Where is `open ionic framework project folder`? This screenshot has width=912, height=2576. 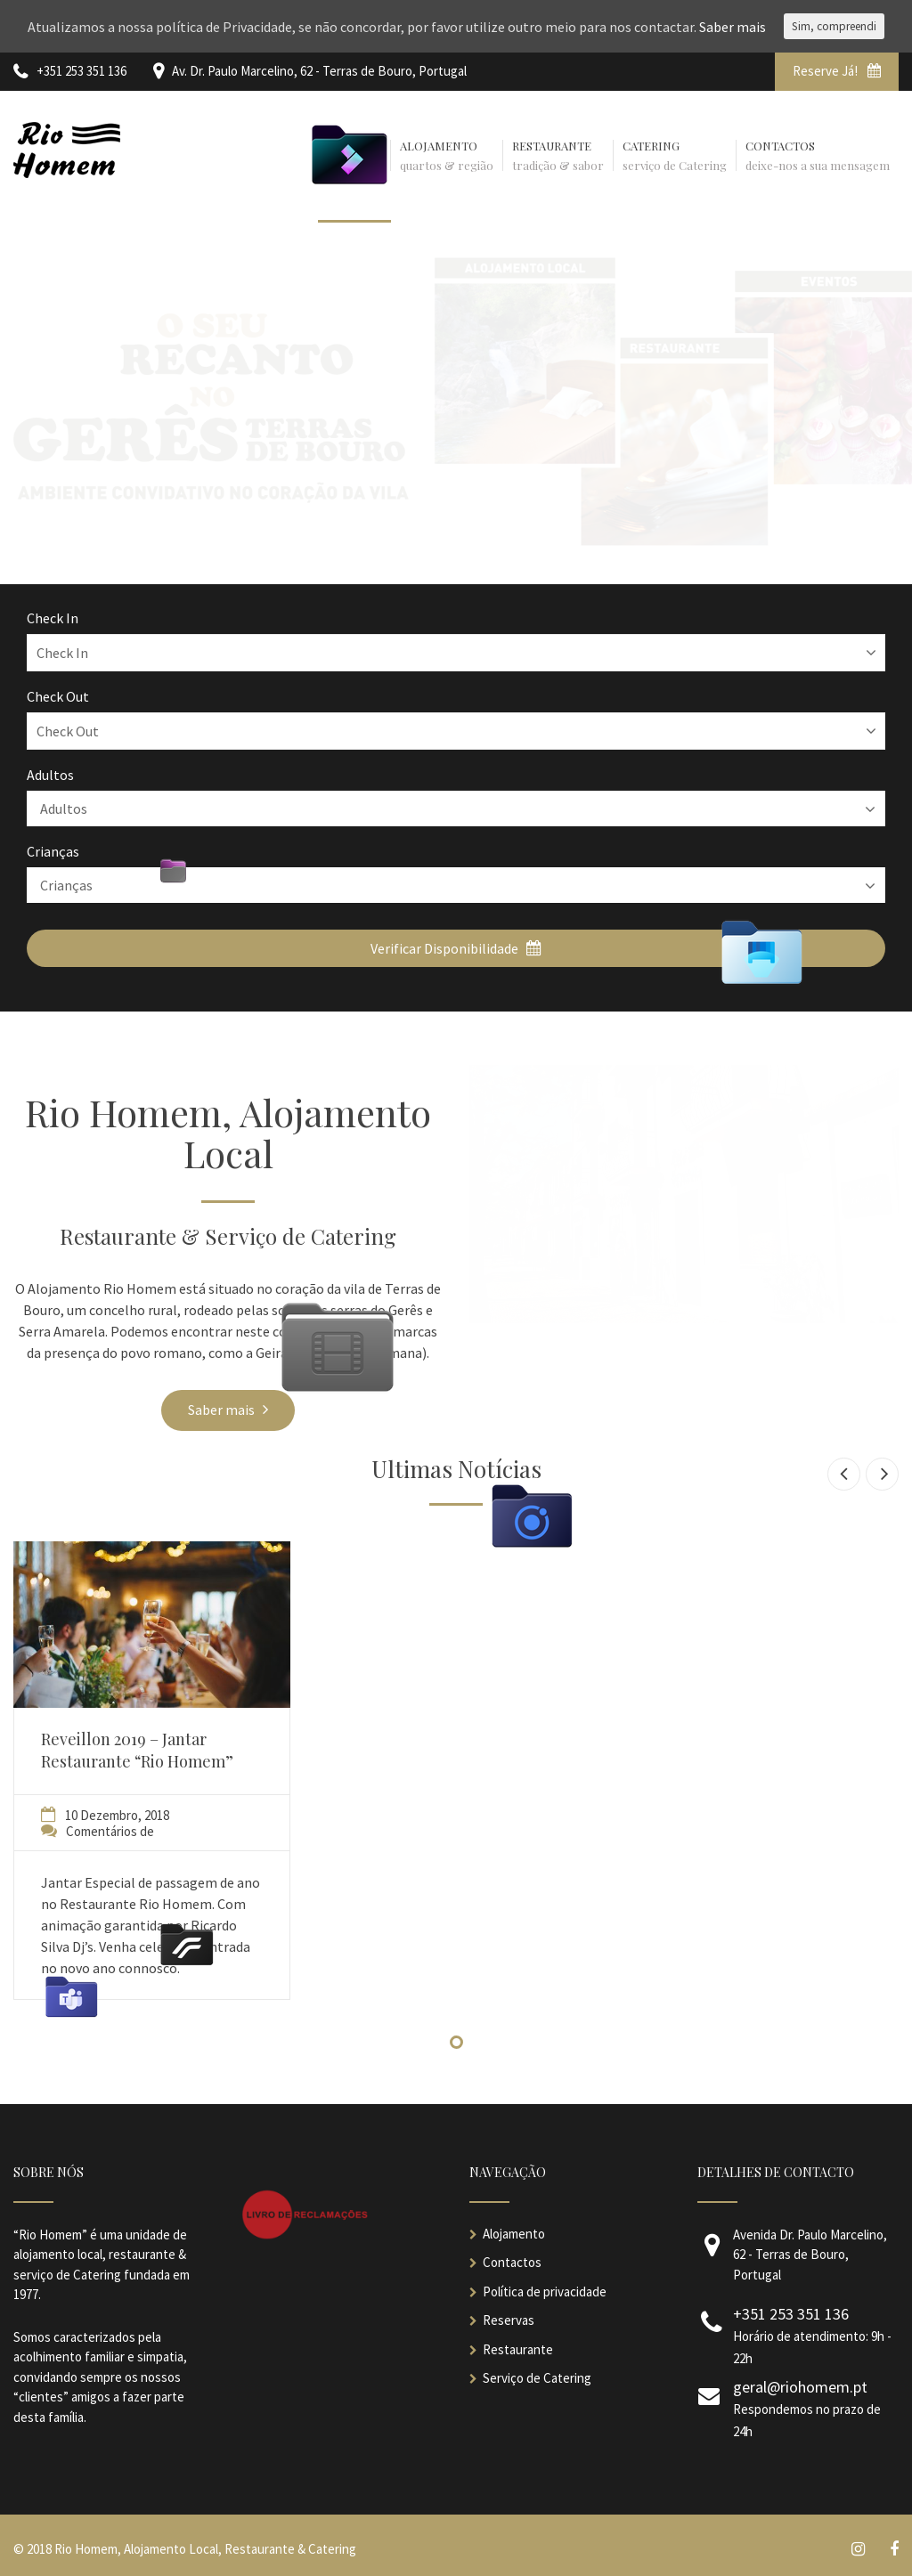 open ionic framework project folder is located at coordinates (532, 1518).